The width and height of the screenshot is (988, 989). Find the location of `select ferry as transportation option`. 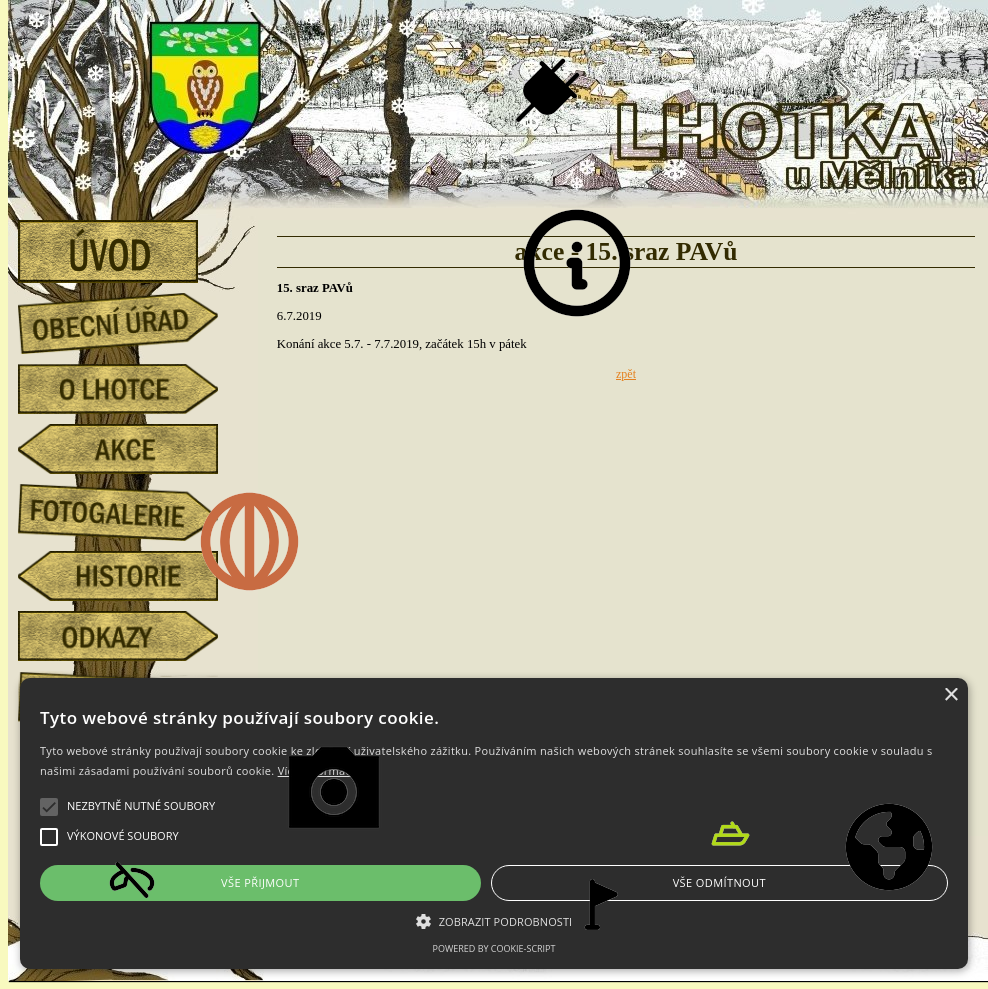

select ferry as transportation option is located at coordinates (730, 833).